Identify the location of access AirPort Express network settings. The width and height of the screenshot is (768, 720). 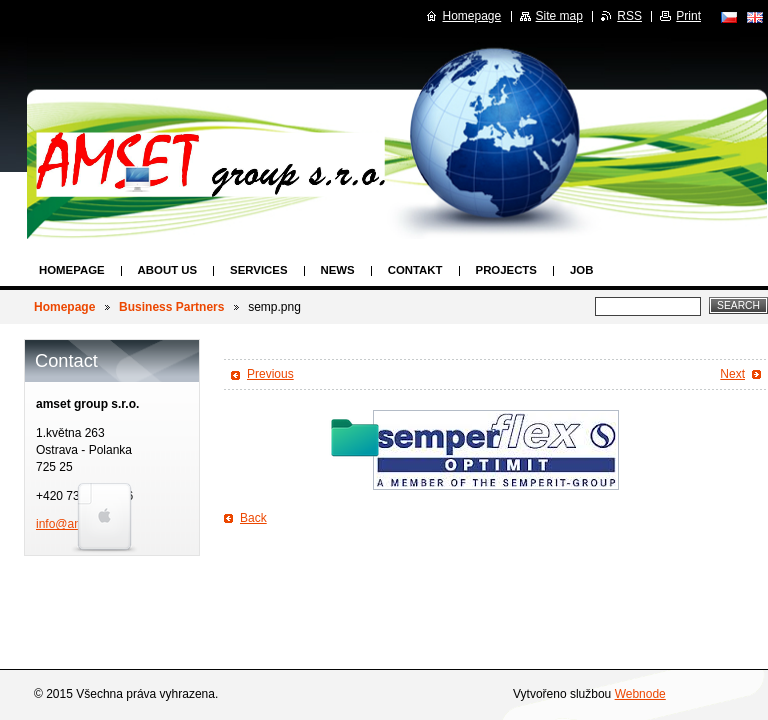
(104, 516).